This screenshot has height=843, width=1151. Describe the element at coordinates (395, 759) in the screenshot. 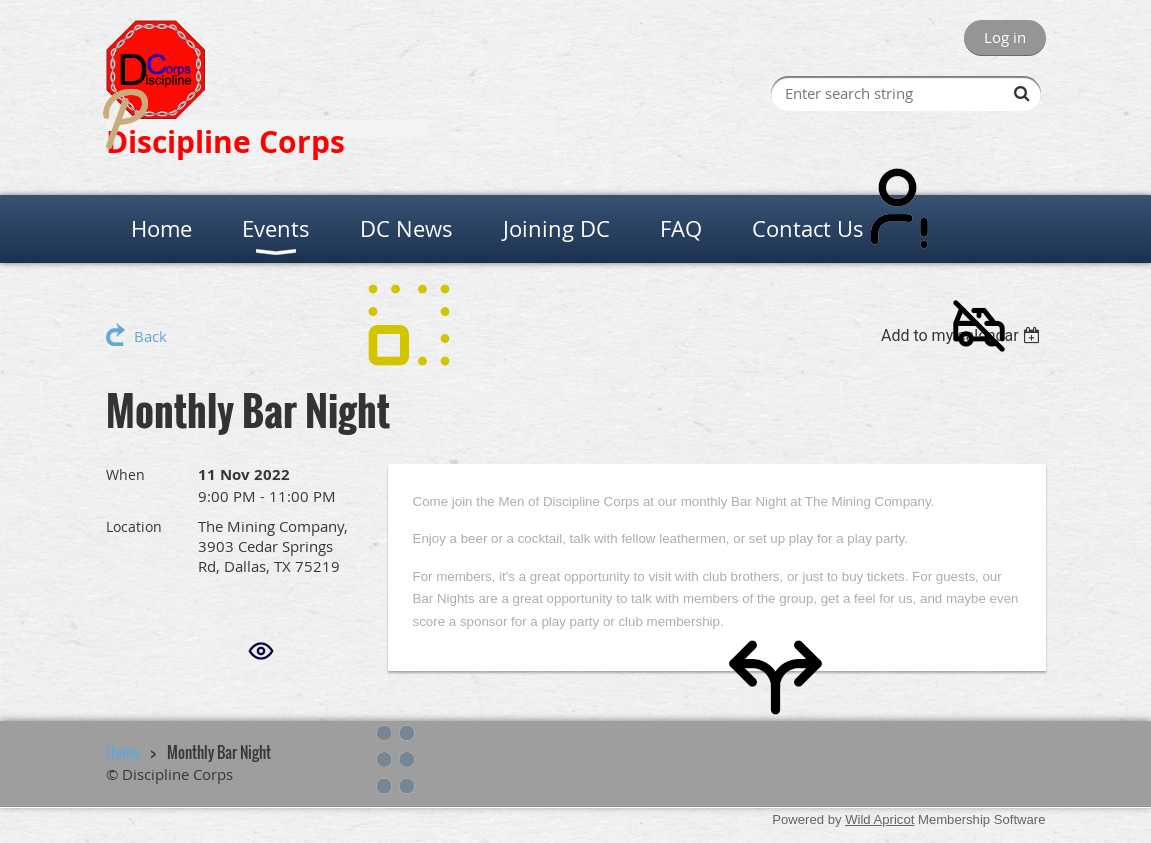

I see `drag to reorder items vertically` at that location.